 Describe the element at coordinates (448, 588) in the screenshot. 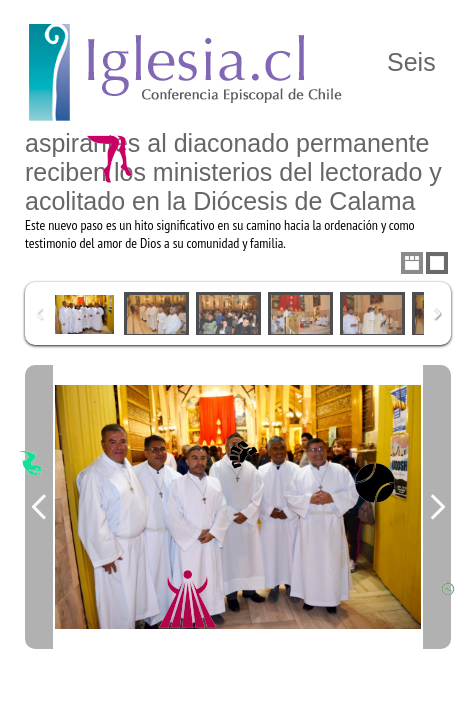

I see `navigate to astronomy or celestial tools` at that location.